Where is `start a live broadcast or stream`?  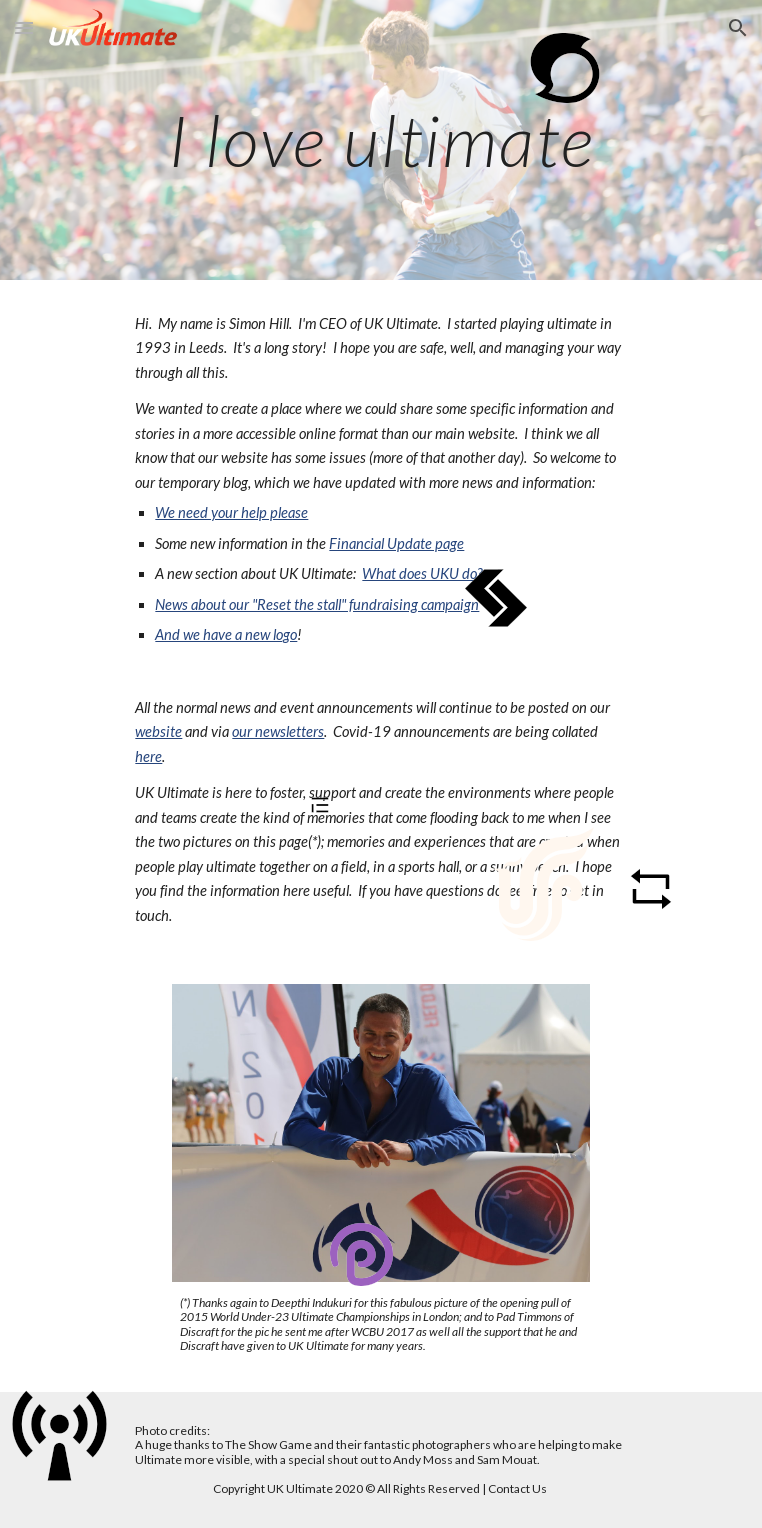
start a live broadcast or stream is located at coordinates (59, 1433).